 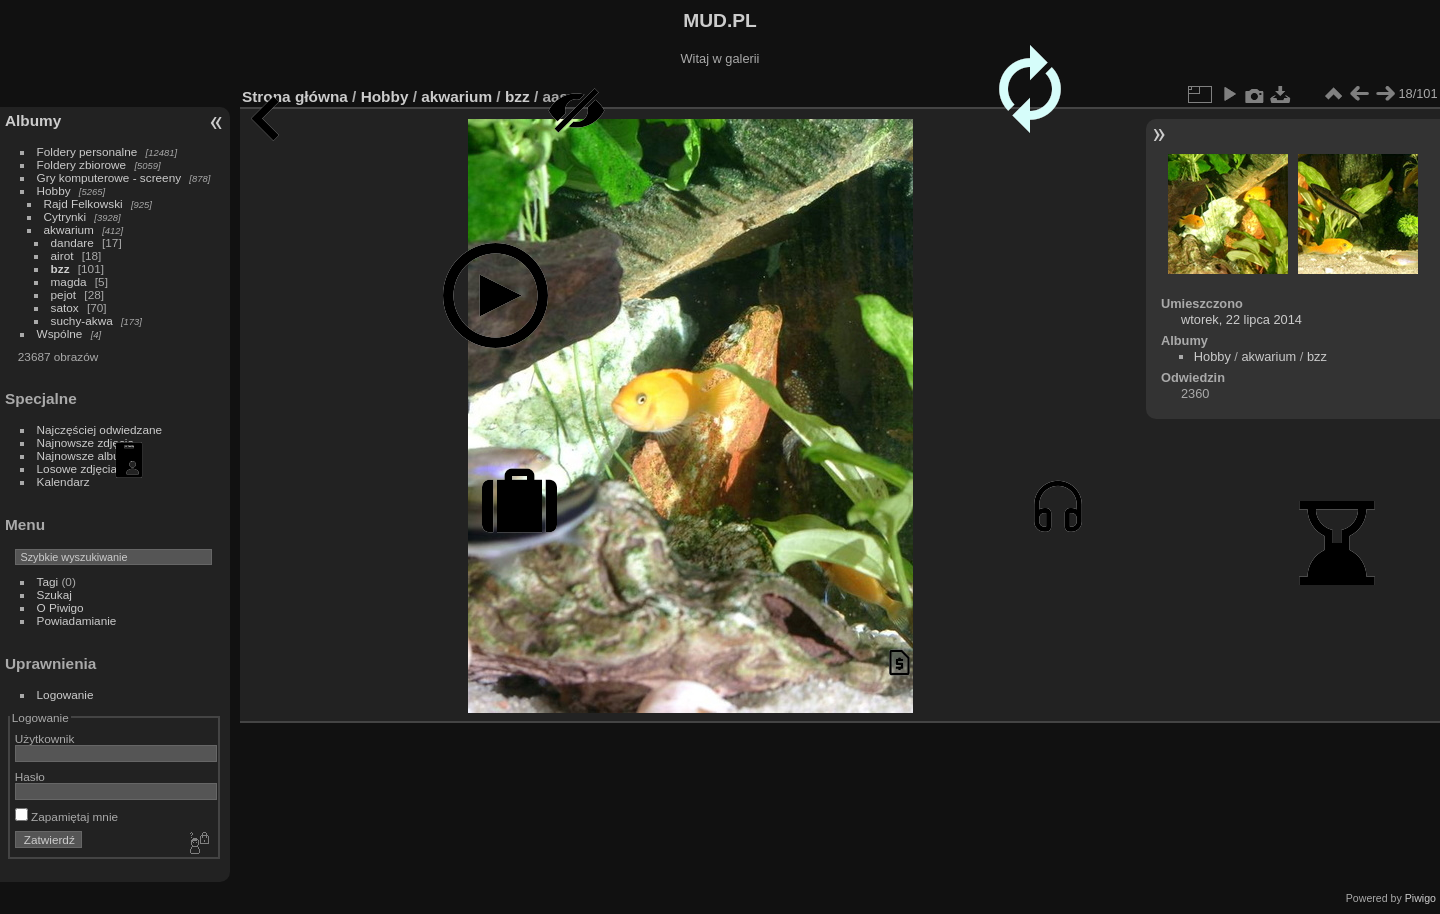 I want to click on play media or video content, so click(x=495, y=295).